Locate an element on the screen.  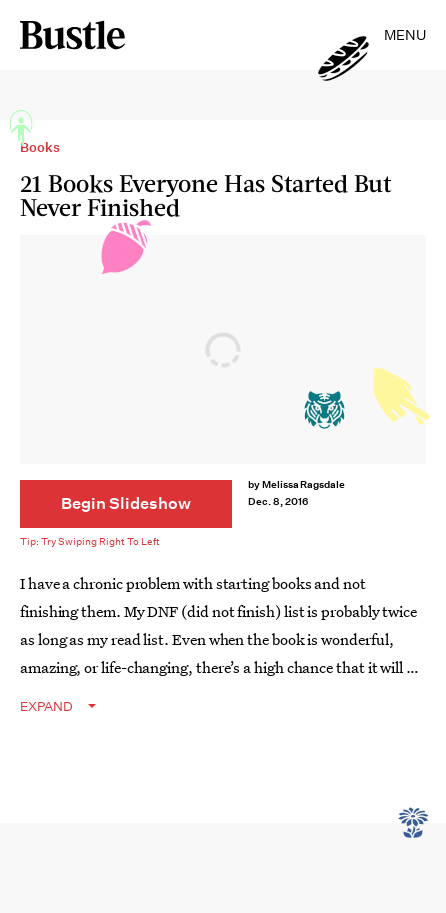
select tiger character or avatar is located at coordinates (324, 410).